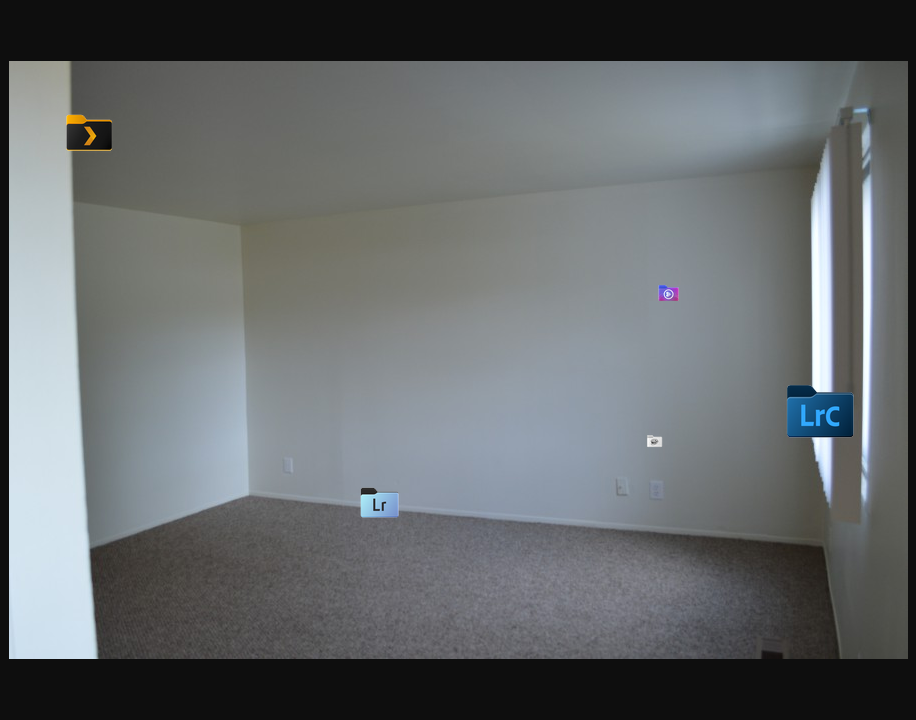 The width and height of the screenshot is (916, 720). What do you see at coordinates (820, 413) in the screenshot?
I see `open adobe lightroom classic project folder` at bounding box center [820, 413].